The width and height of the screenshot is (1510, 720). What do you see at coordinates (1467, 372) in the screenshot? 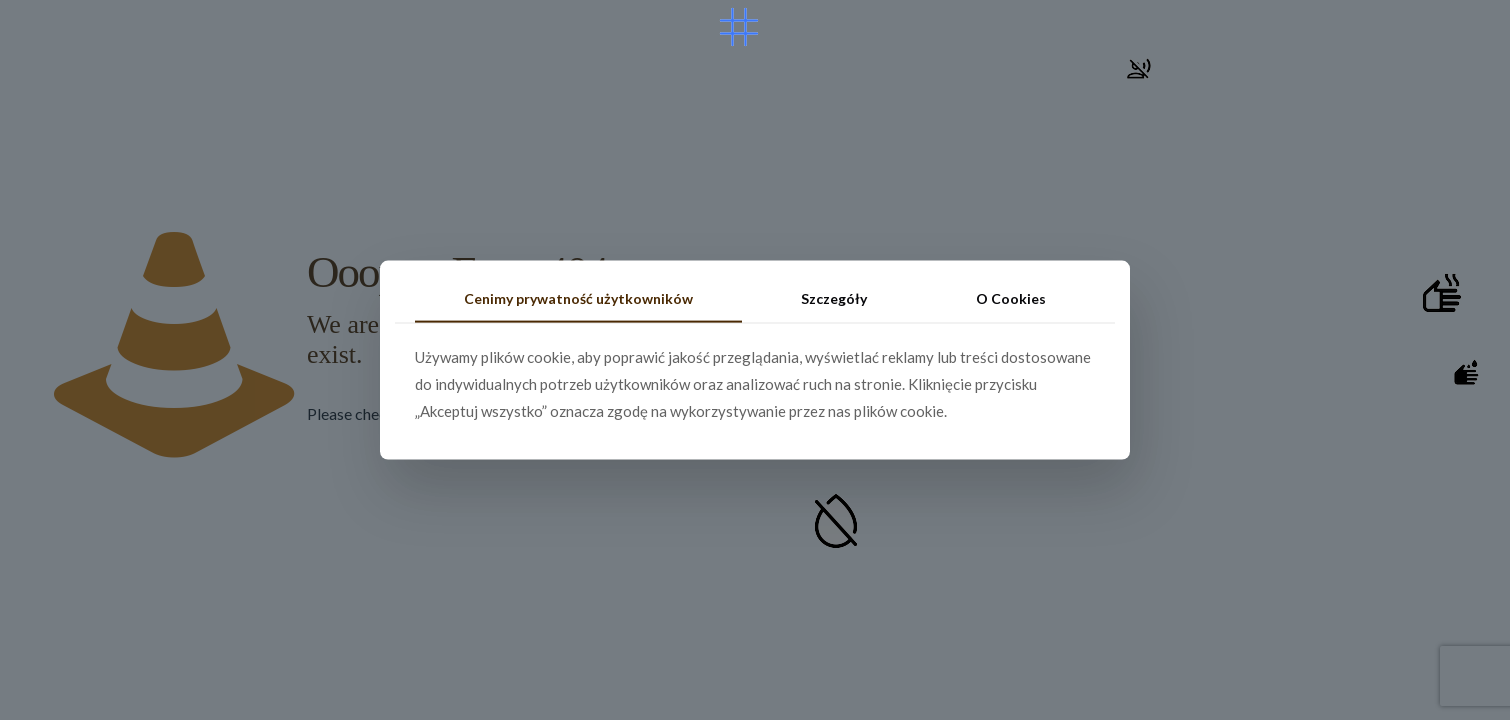
I see `wash your hands reminder` at bounding box center [1467, 372].